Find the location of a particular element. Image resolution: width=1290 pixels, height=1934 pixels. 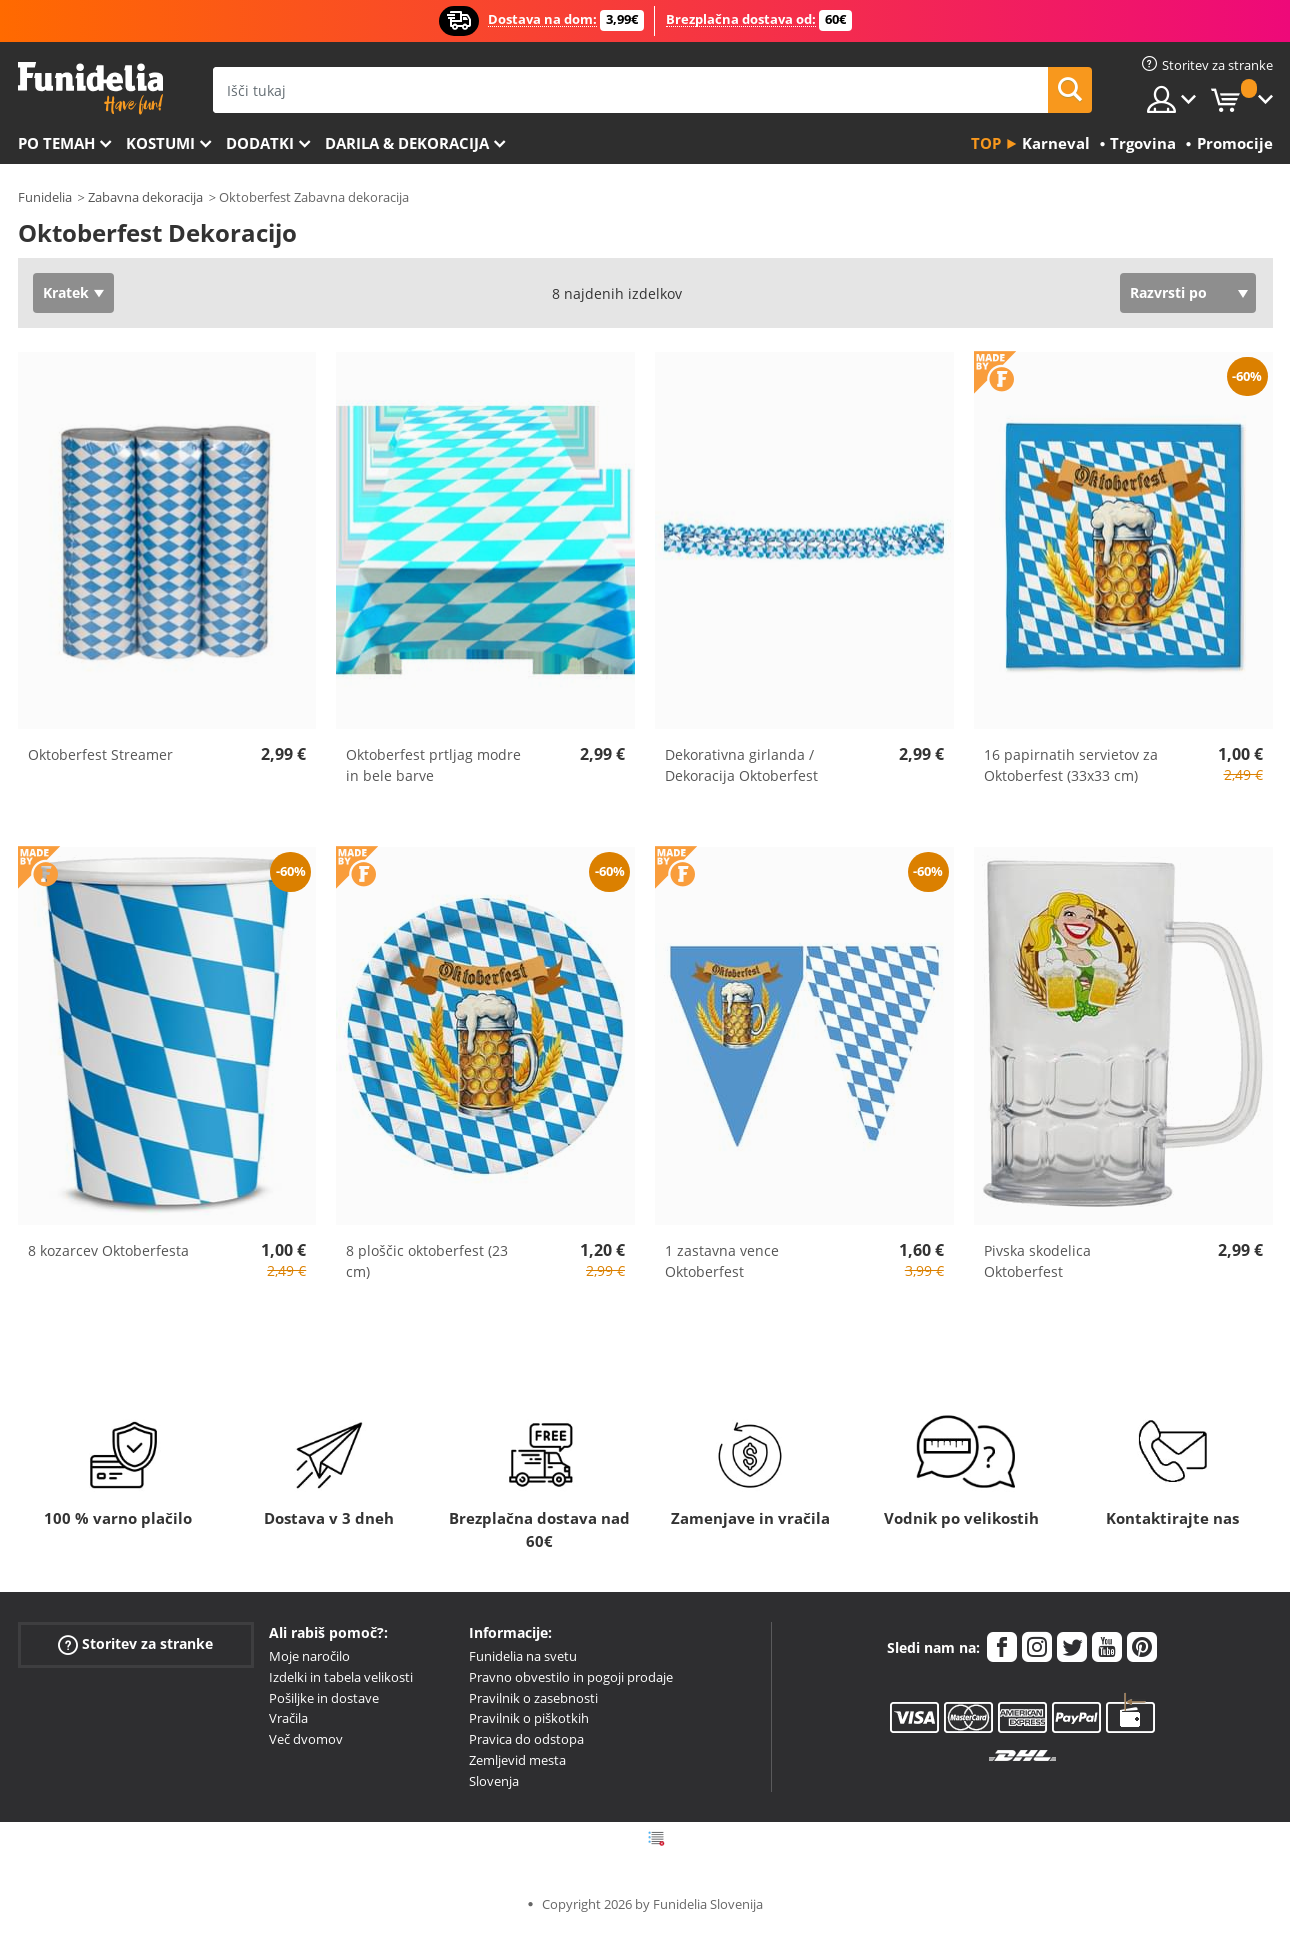

go to the first item in a list or sequence is located at coordinates (1135, 1702).